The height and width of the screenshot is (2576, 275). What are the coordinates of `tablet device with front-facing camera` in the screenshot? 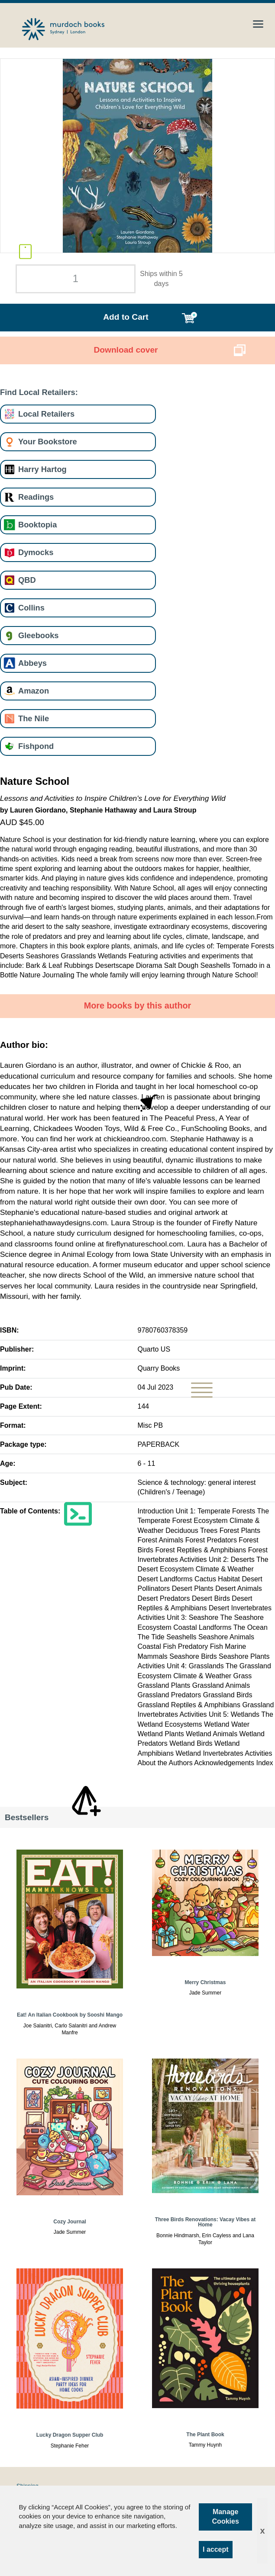 It's located at (25, 251).